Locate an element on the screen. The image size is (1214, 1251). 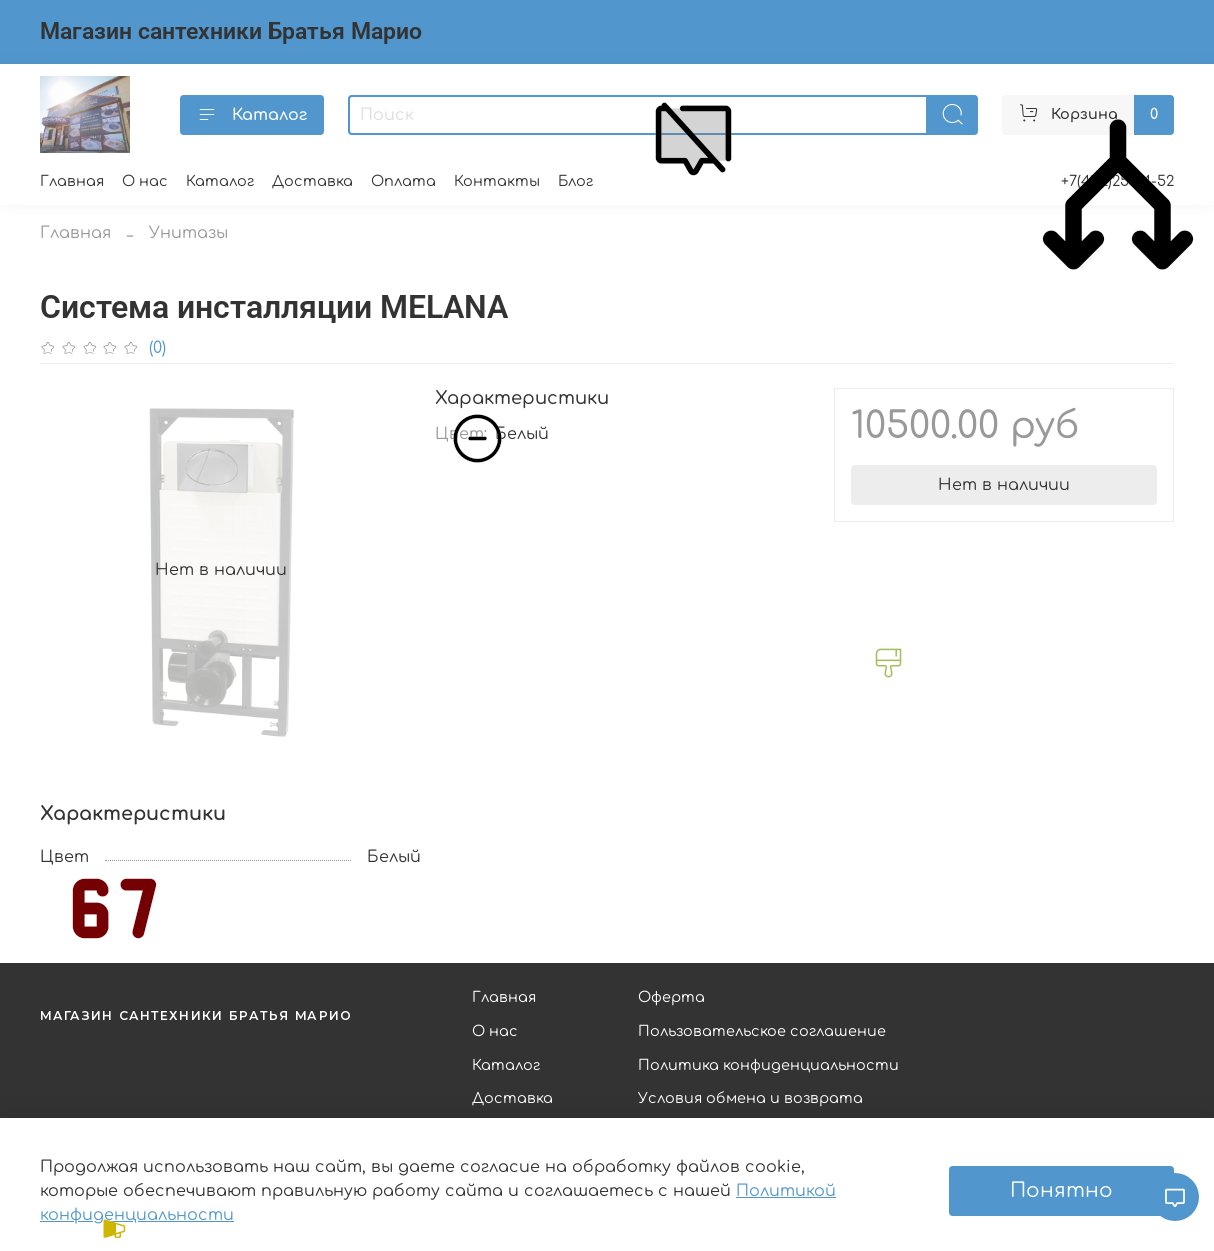
make an announcement or broadcast is located at coordinates (113, 1229).